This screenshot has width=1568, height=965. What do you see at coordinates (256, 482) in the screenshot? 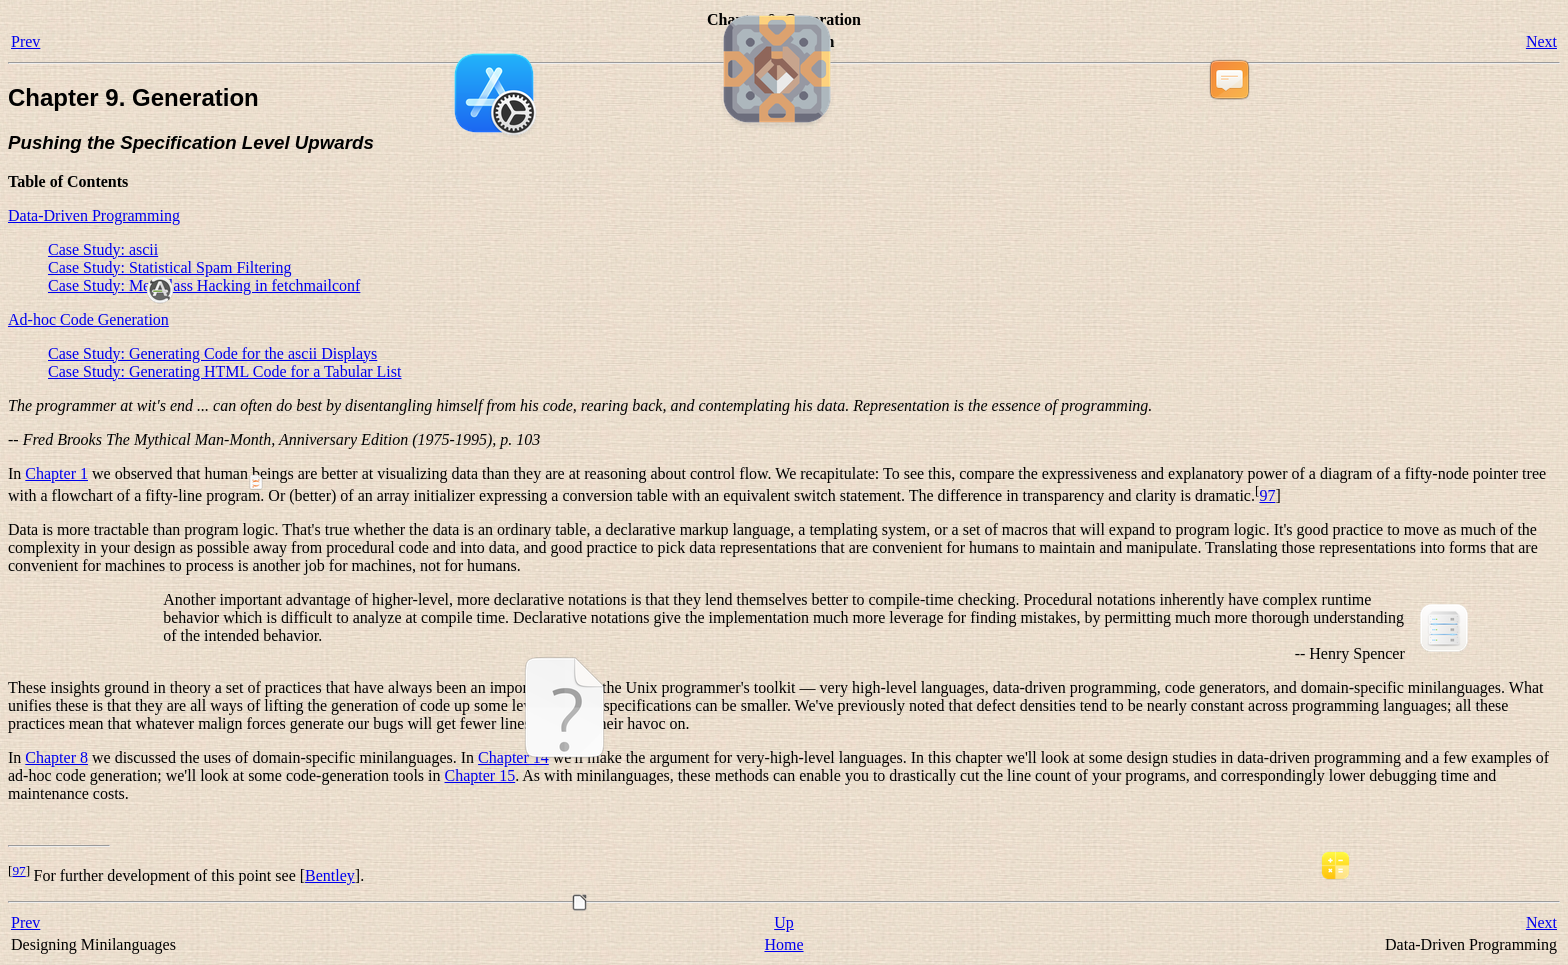
I see `open a jupyter notebook file` at bounding box center [256, 482].